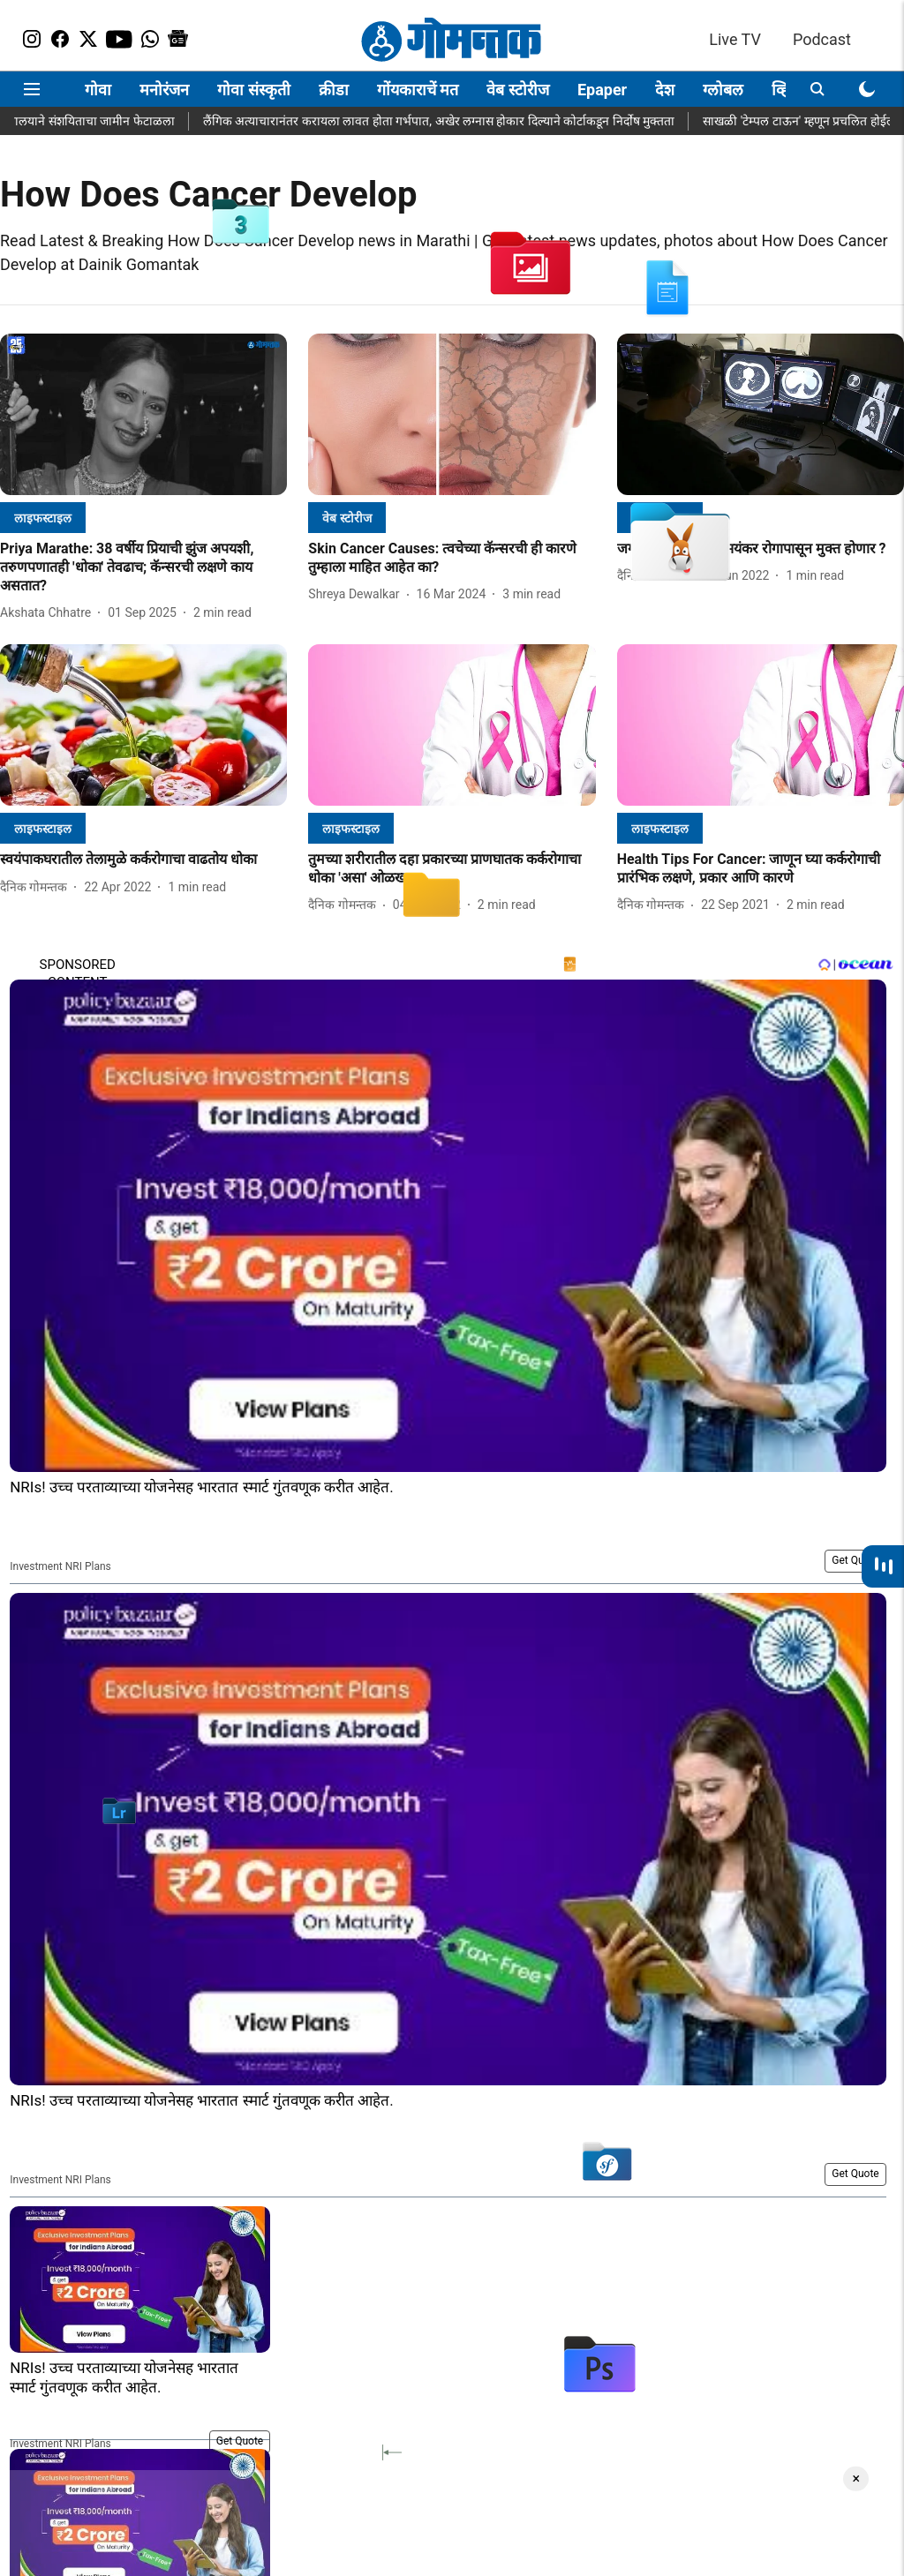  What do you see at coordinates (240, 222) in the screenshot?
I see `folder containing autodesk 3ds max project files` at bounding box center [240, 222].